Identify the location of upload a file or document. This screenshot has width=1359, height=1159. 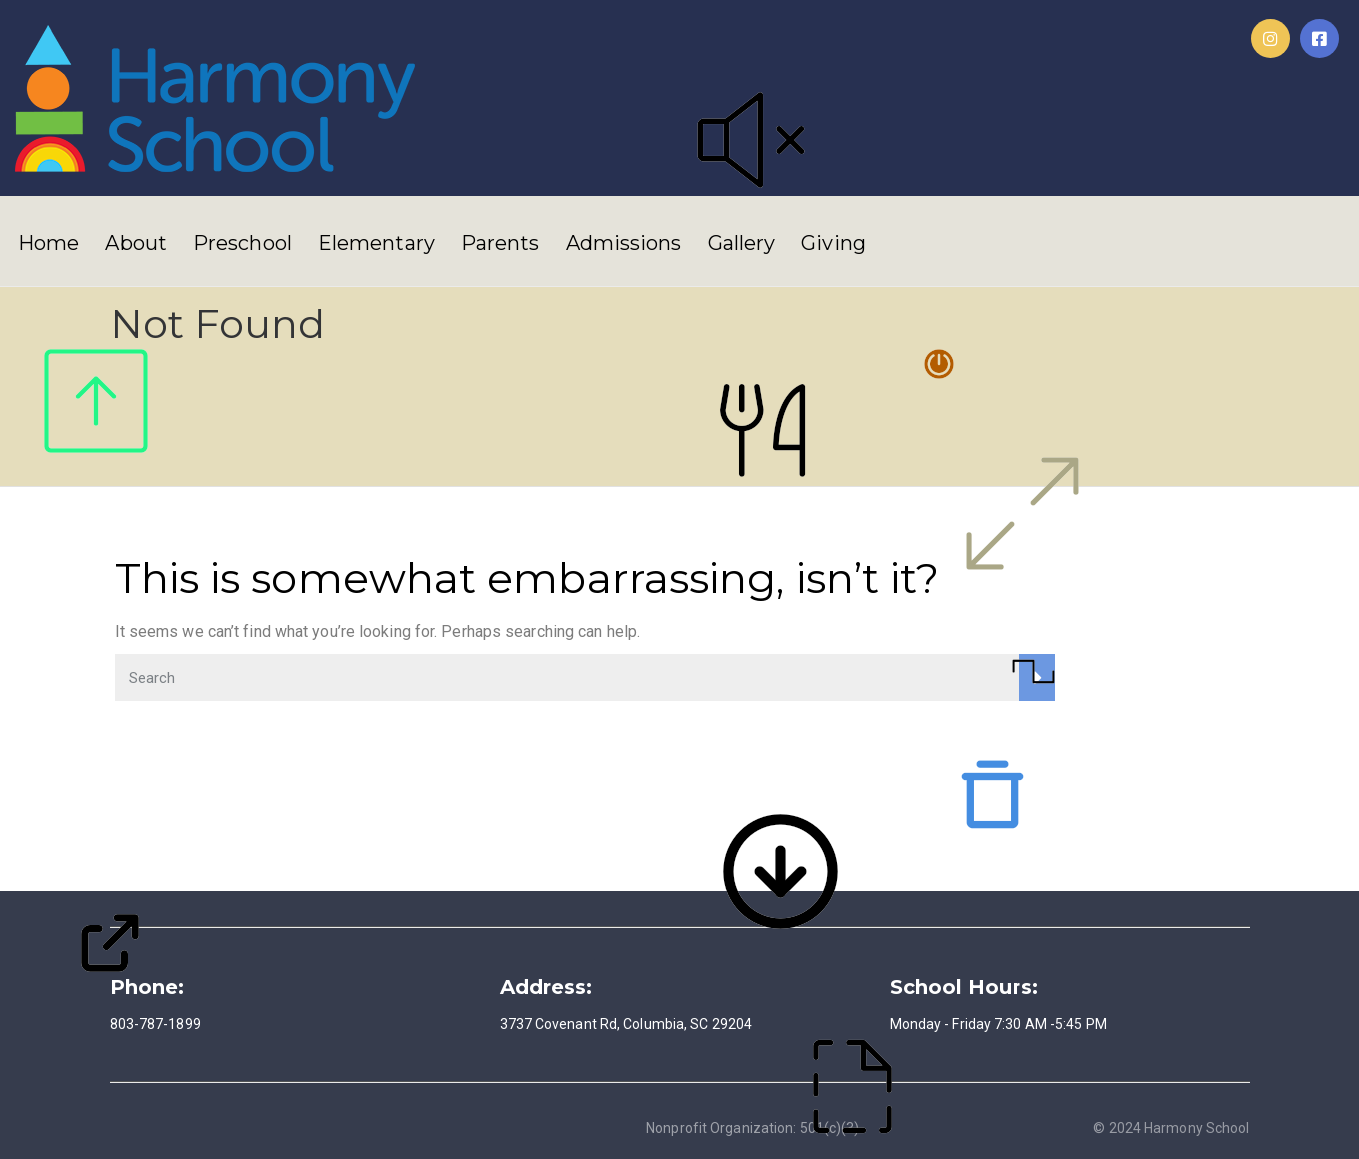
(96, 401).